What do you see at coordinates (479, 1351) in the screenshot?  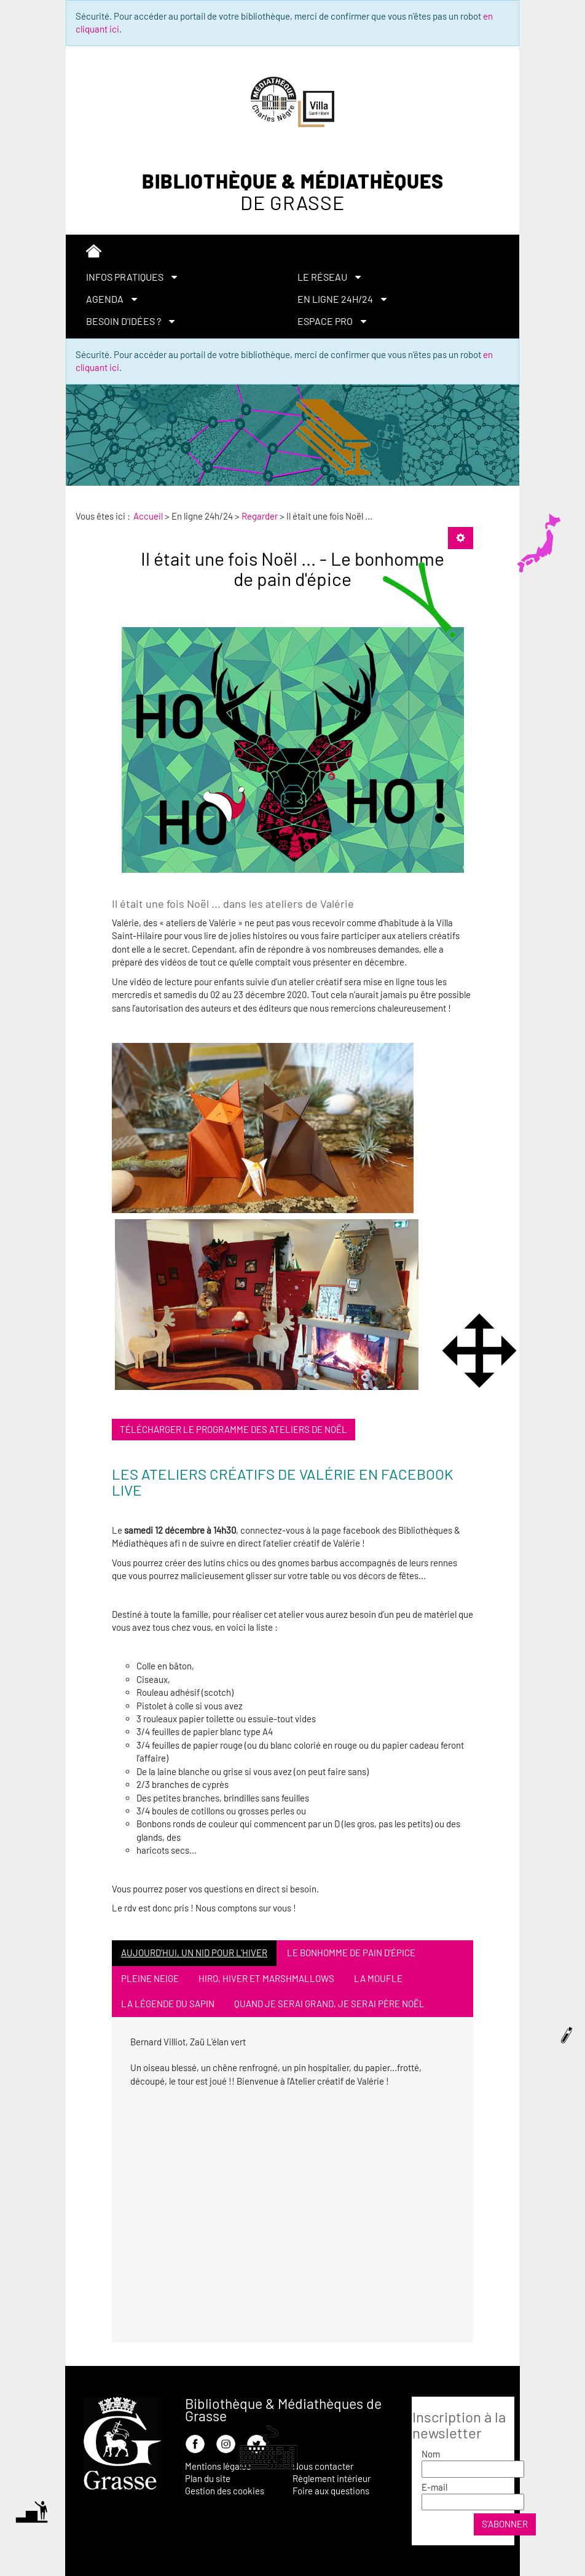 I see `move or reposition an element` at bounding box center [479, 1351].